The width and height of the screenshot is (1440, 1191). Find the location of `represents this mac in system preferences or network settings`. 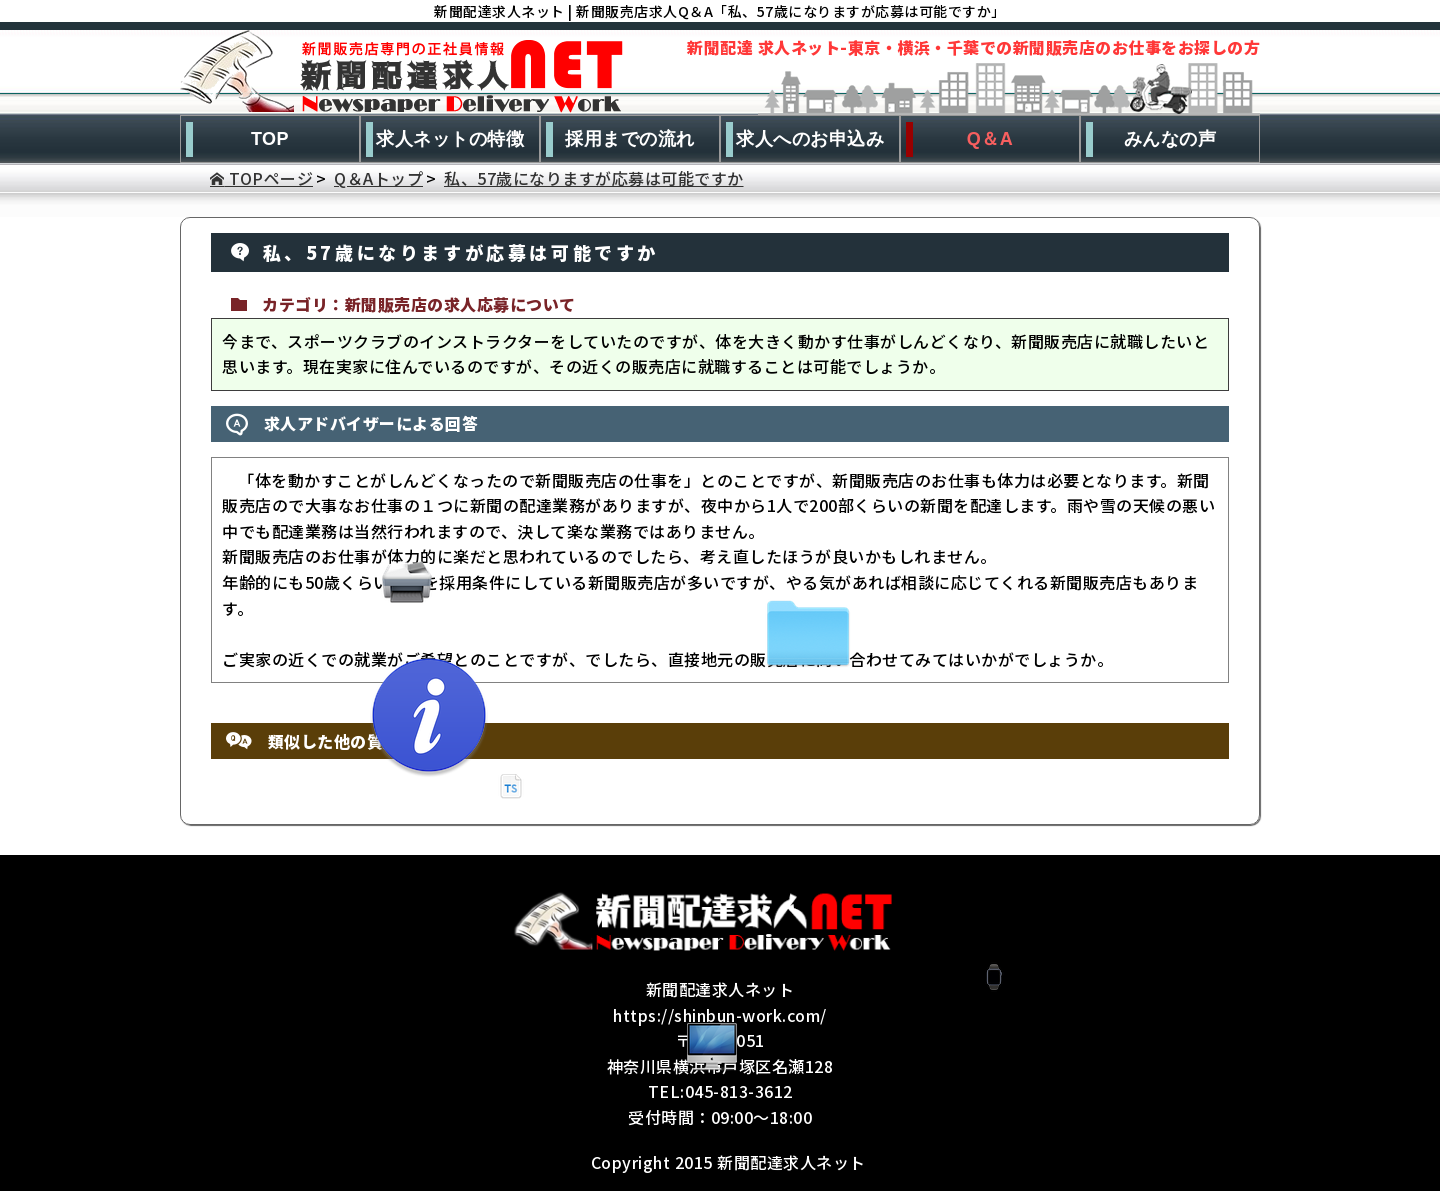

represents this mac in system preferences or network settings is located at coordinates (712, 1041).